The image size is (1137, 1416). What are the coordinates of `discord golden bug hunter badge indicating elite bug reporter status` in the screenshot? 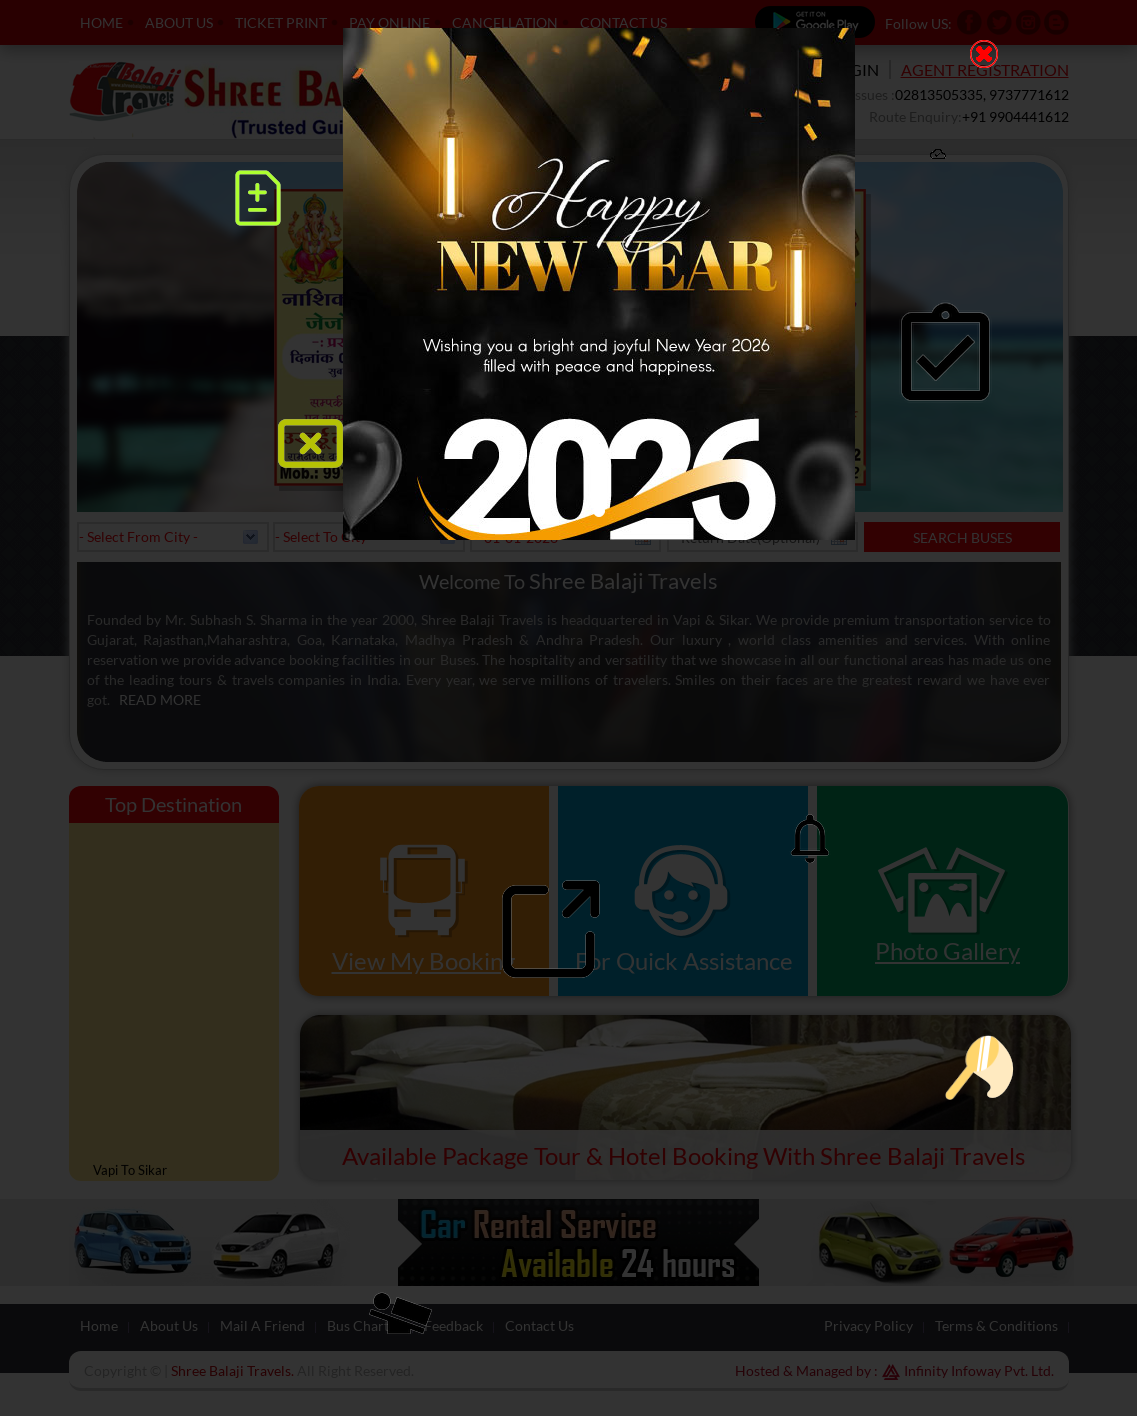 It's located at (979, 1067).